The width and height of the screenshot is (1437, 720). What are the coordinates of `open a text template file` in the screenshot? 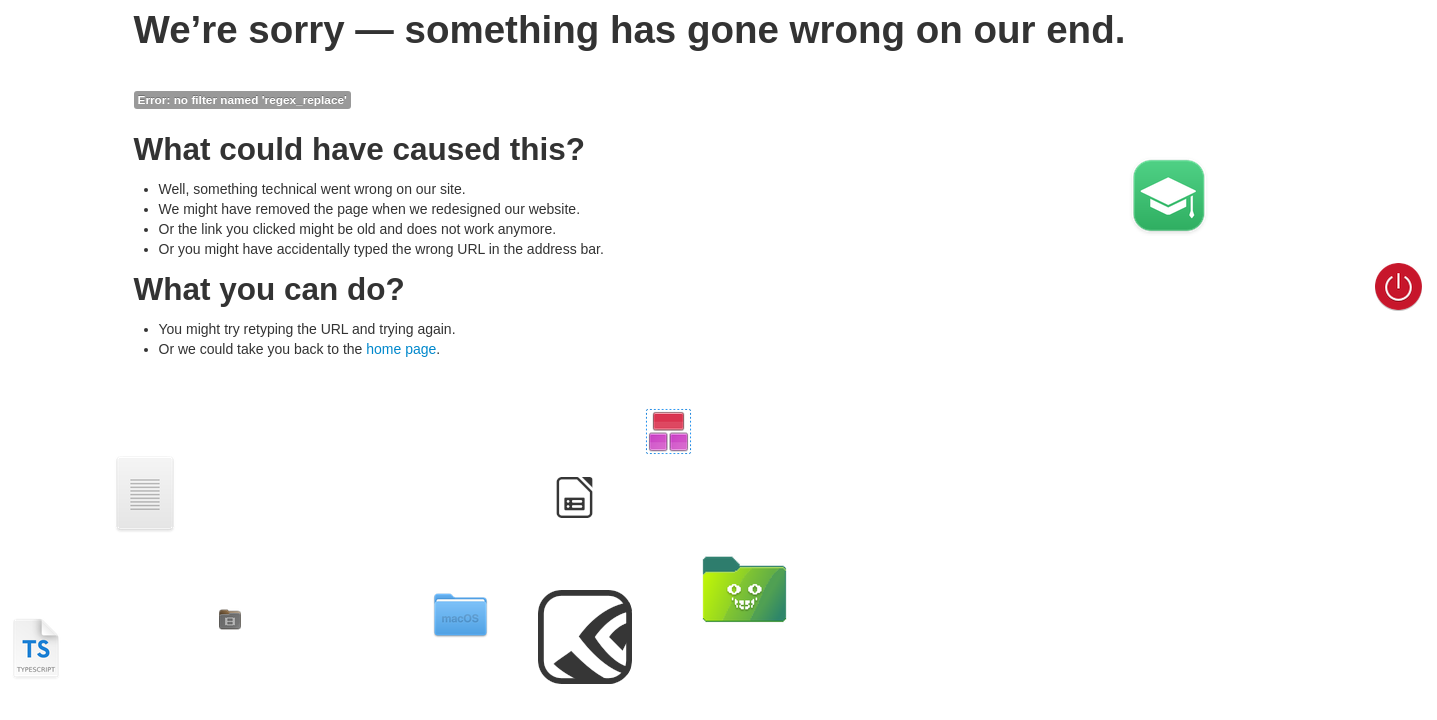 It's located at (145, 494).